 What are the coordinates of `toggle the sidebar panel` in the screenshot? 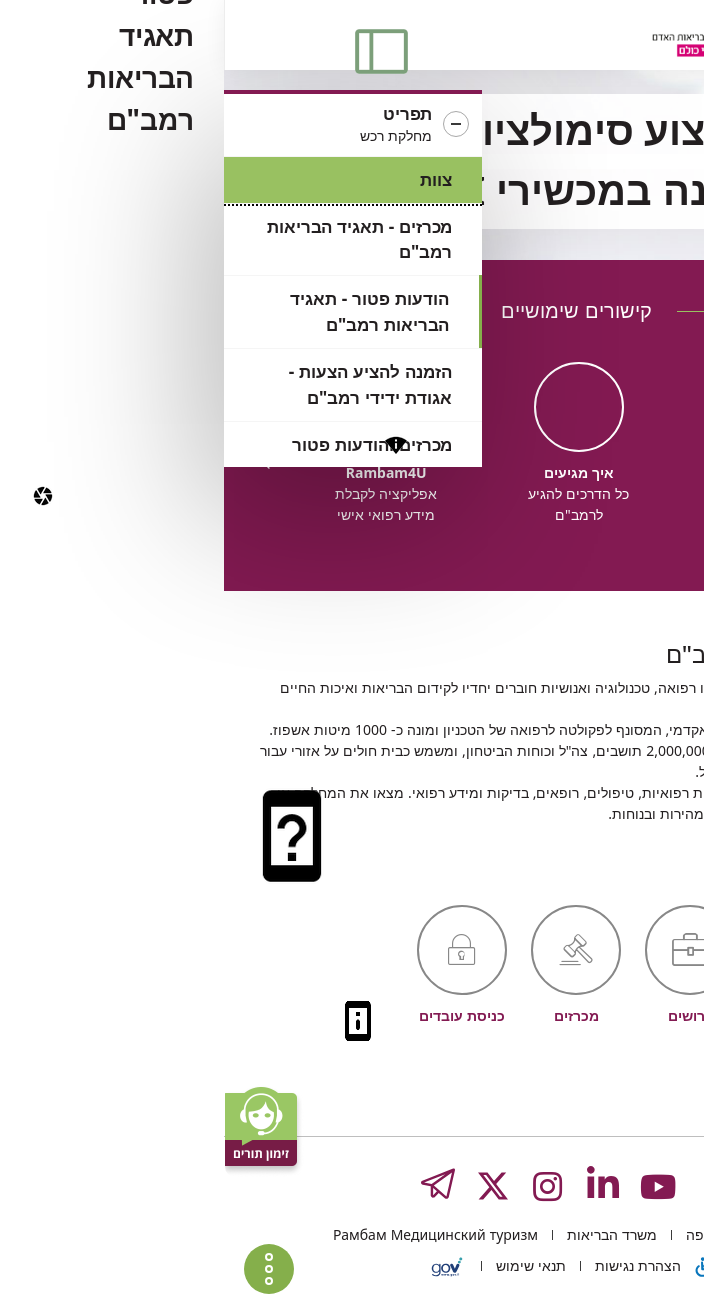 It's located at (381, 51).